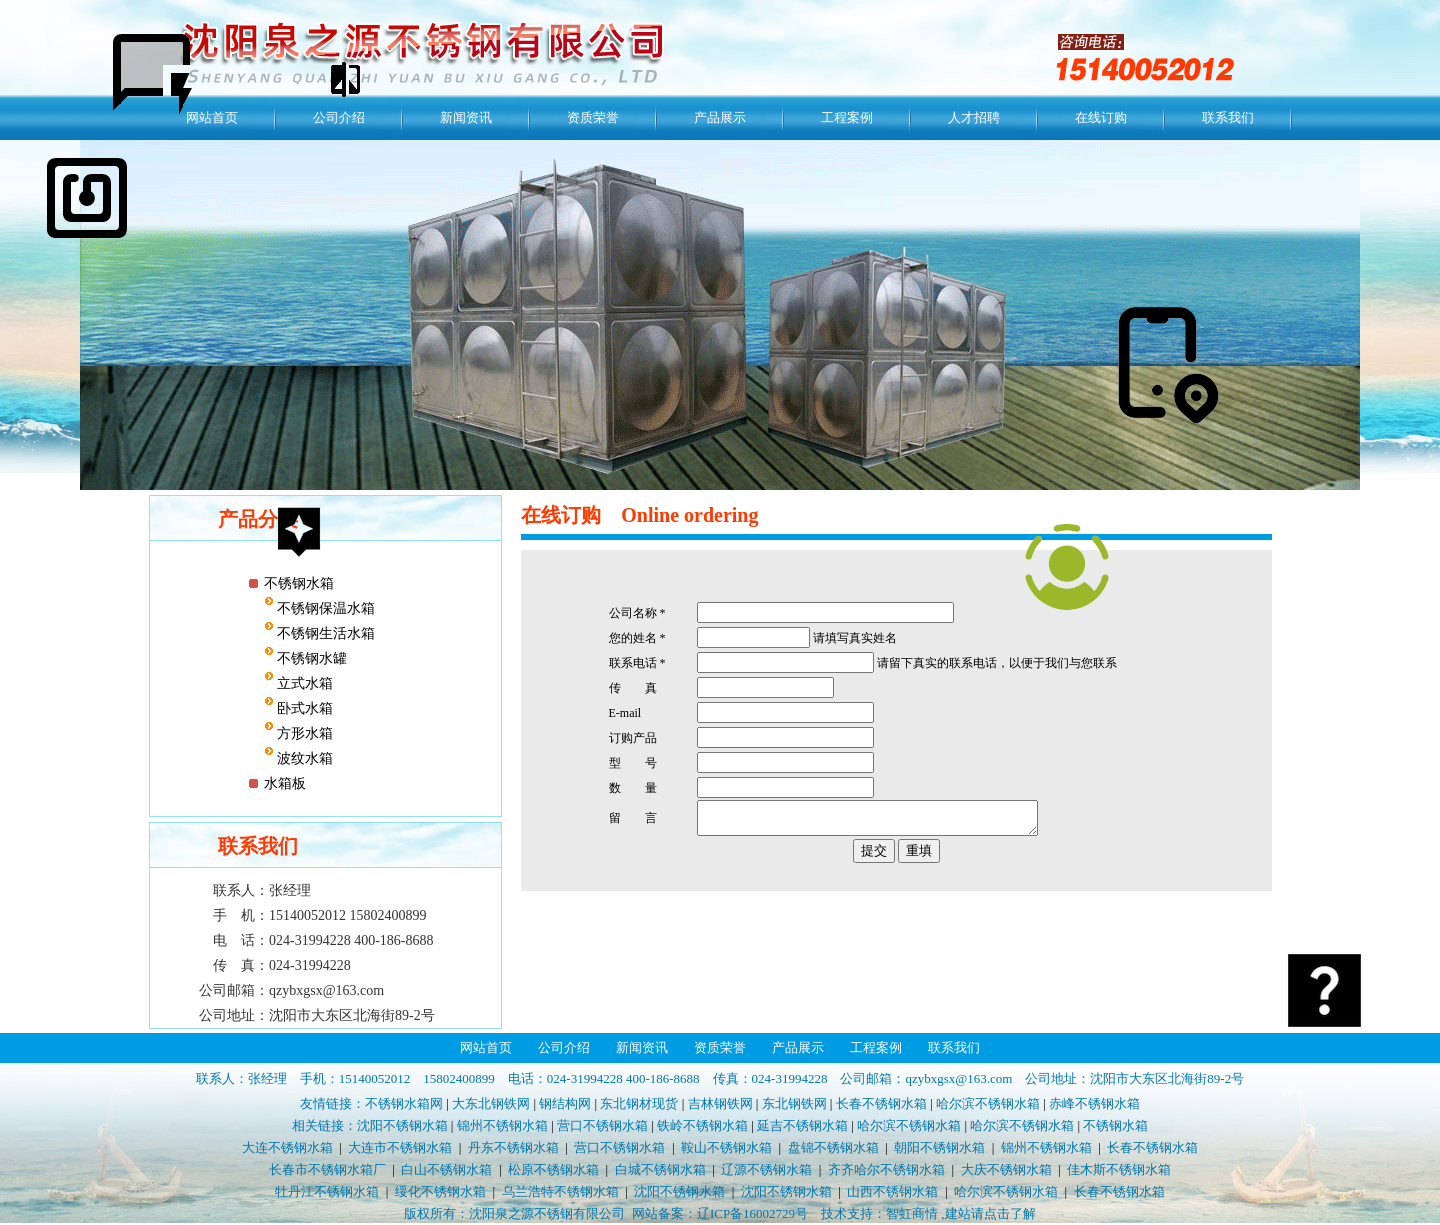 The width and height of the screenshot is (1440, 1225). What do you see at coordinates (1157, 362) in the screenshot?
I see `view device location on map` at bounding box center [1157, 362].